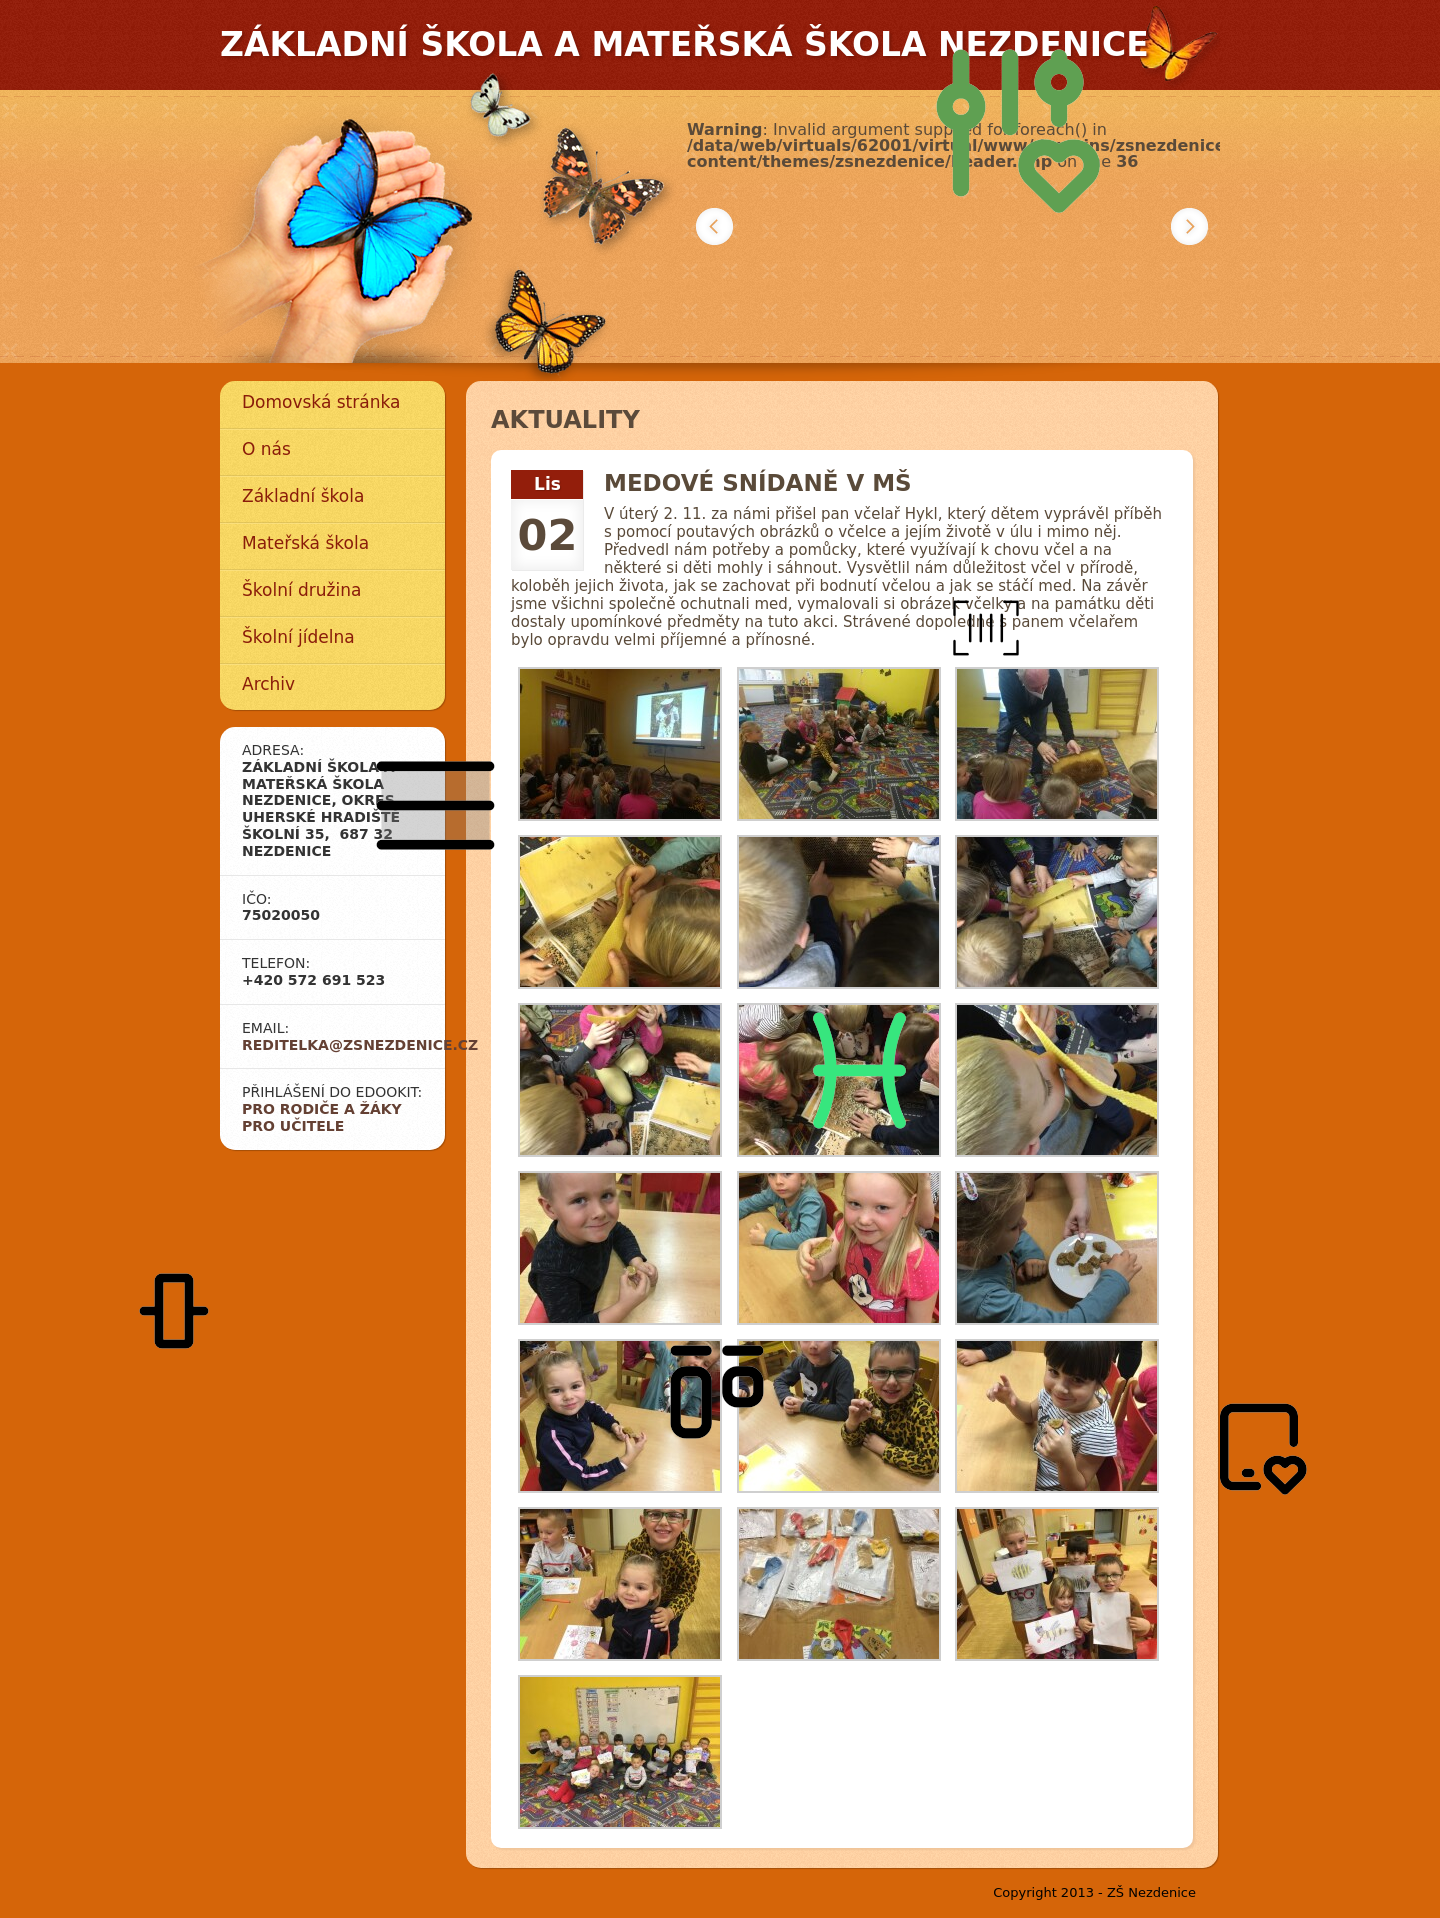 The width and height of the screenshot is (1440, 1918). What do you see at coordinates (986, 628) in the screenshot?
I see `scan a barcode` at bounding box center [986, 628].